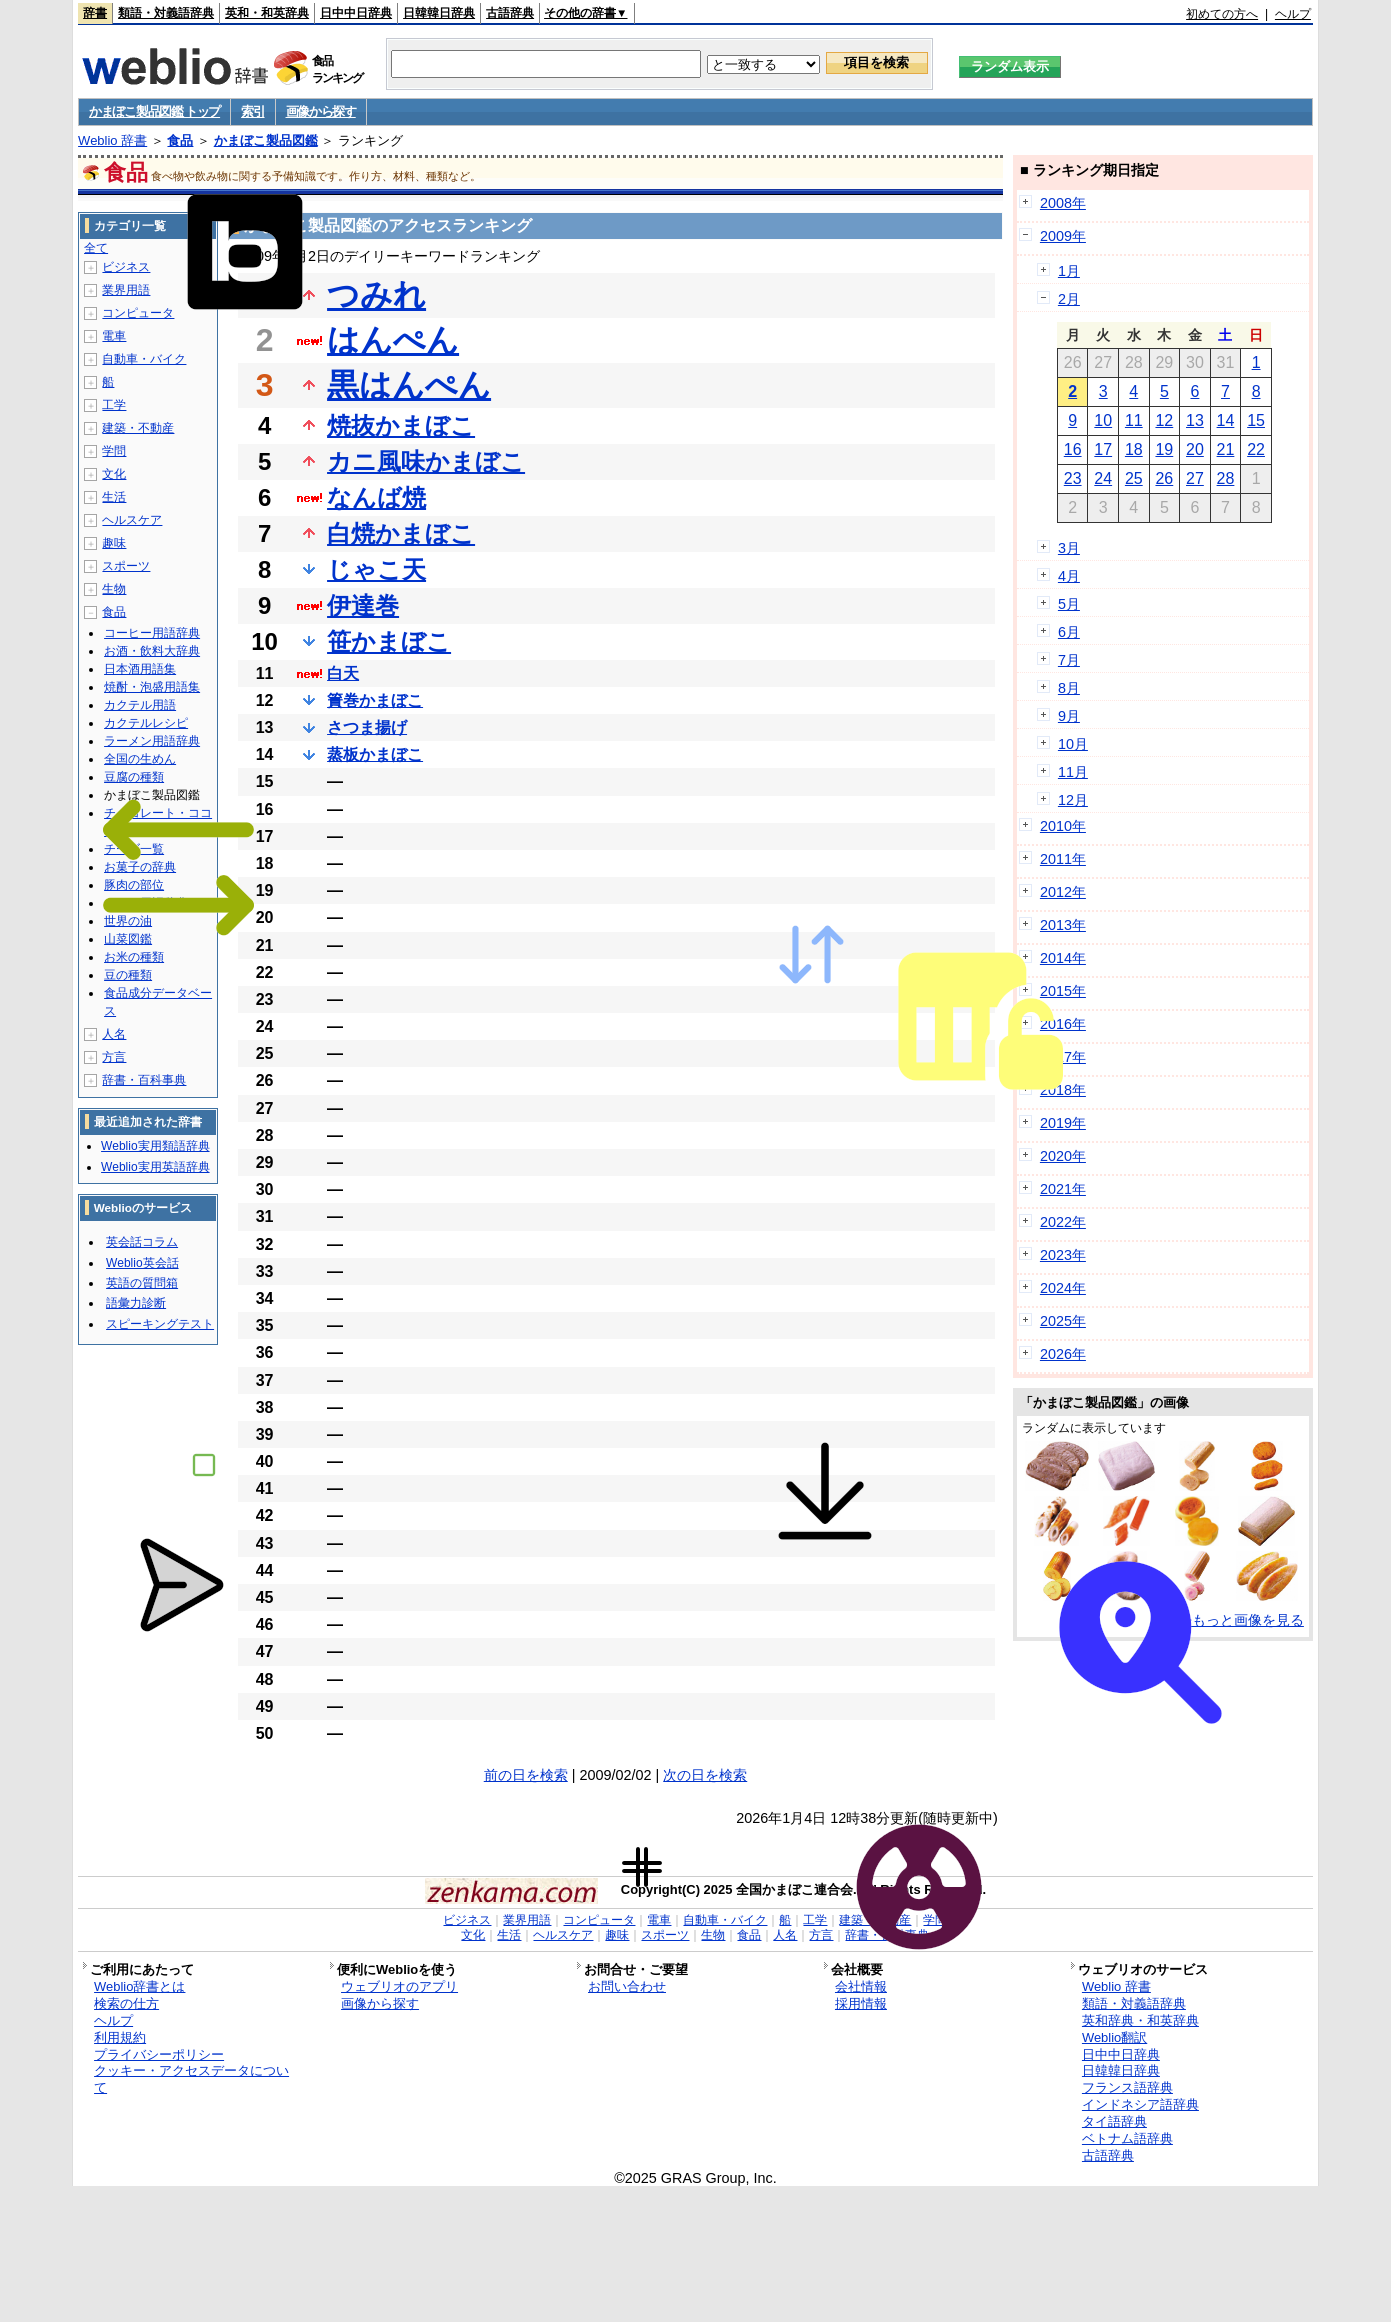 This screenshot has width=1391, height=2322. Describe the element at coordinates (642, 1867) in the screenshot. I see `apply golden ratio grid overlay` at that location.